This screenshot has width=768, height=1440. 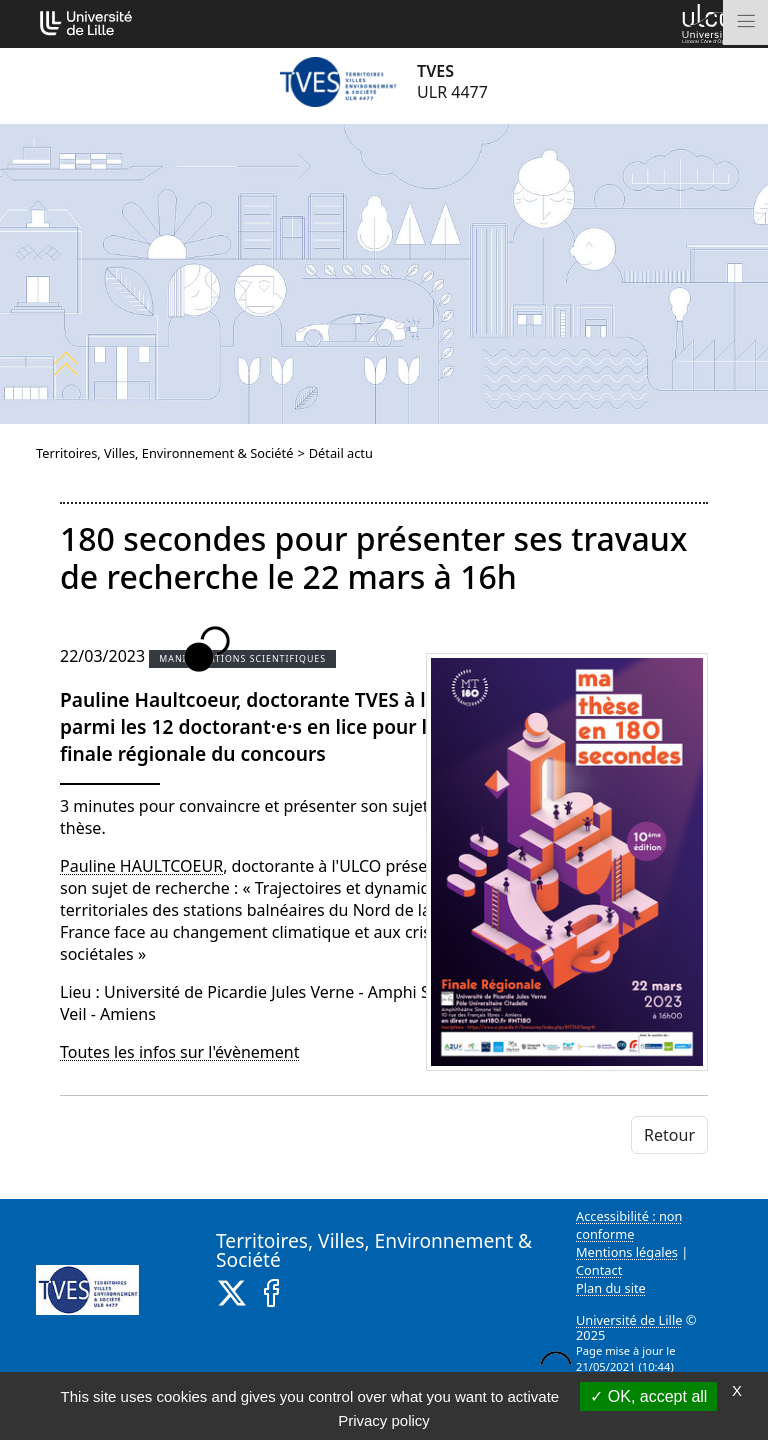 I want to click on indicates content is loading, so click(x=556, y=1367).